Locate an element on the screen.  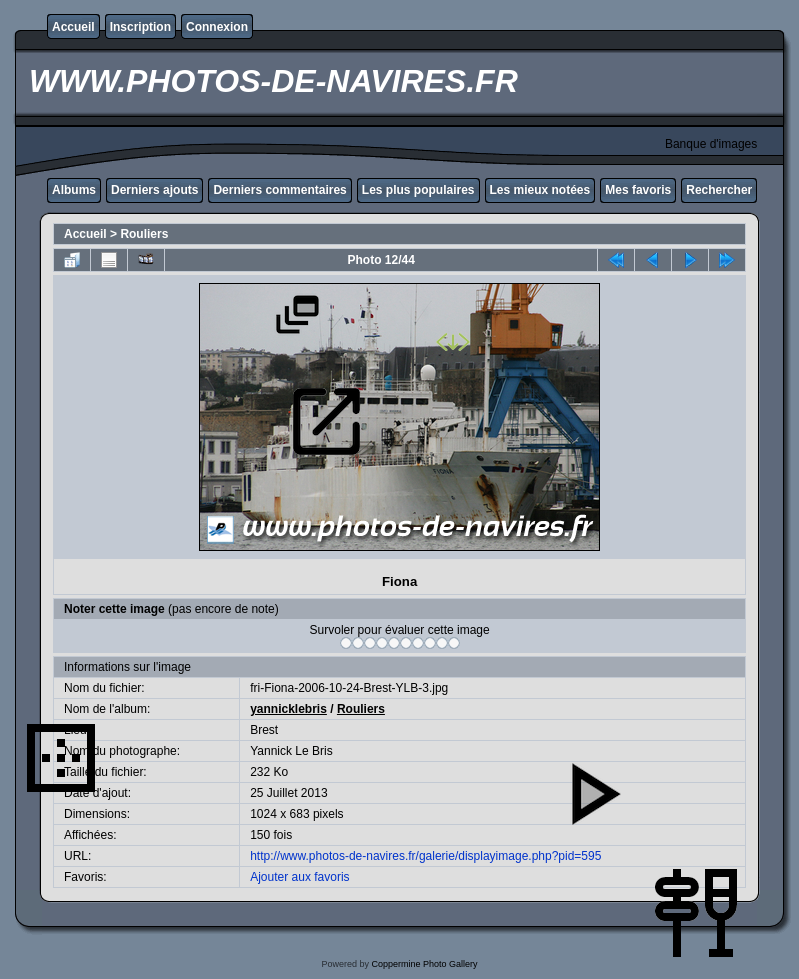
view dynamic content feed is located at coordinates (297, 314).